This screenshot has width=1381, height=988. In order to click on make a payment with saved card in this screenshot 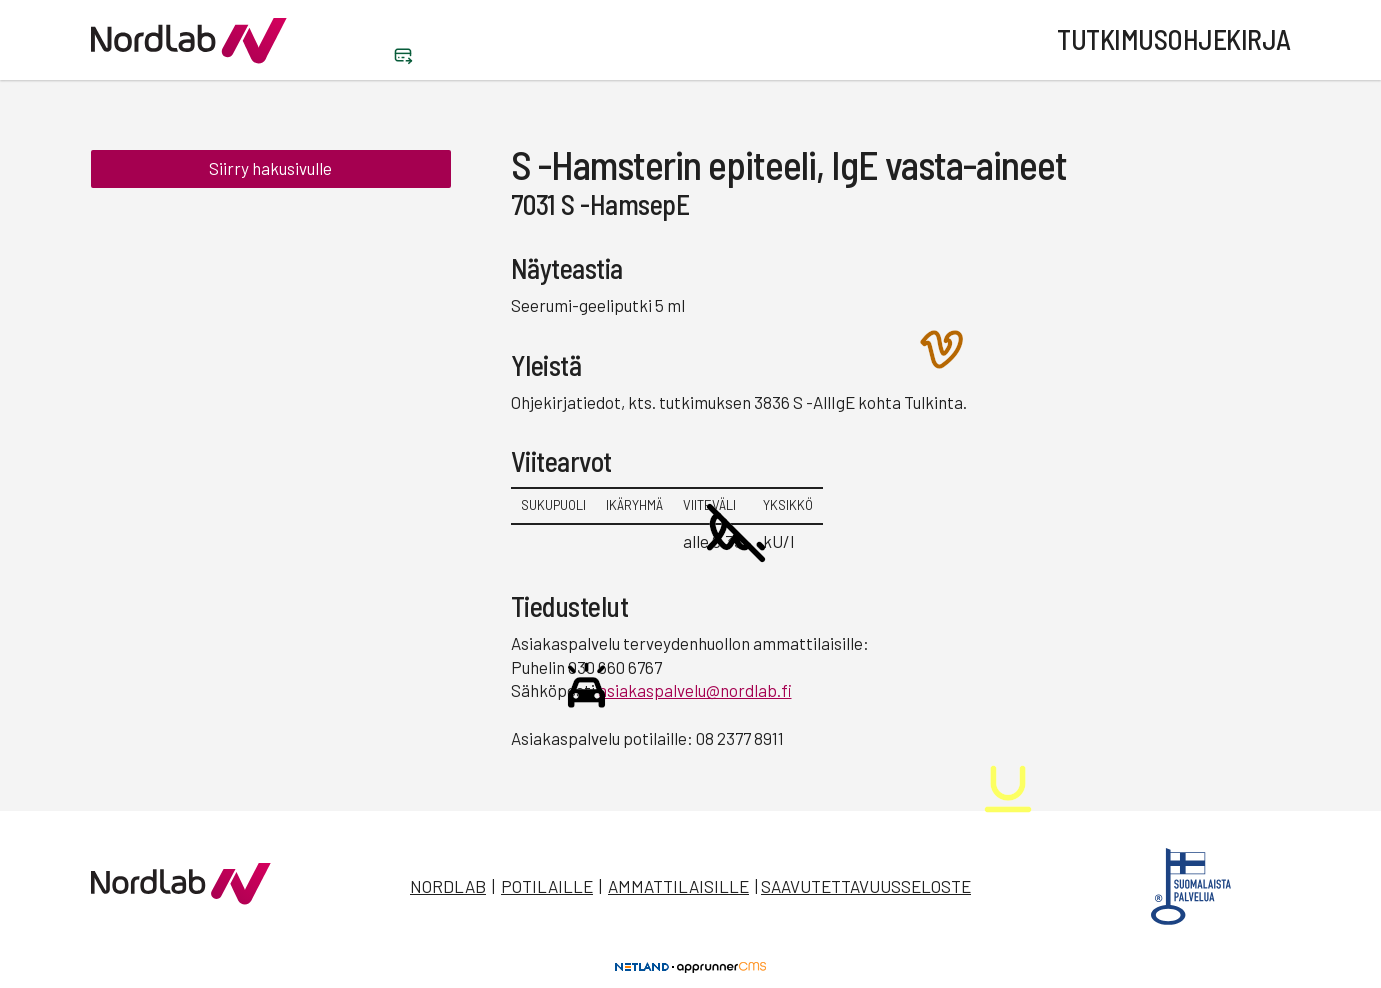, I will do `click(403, 55)`.